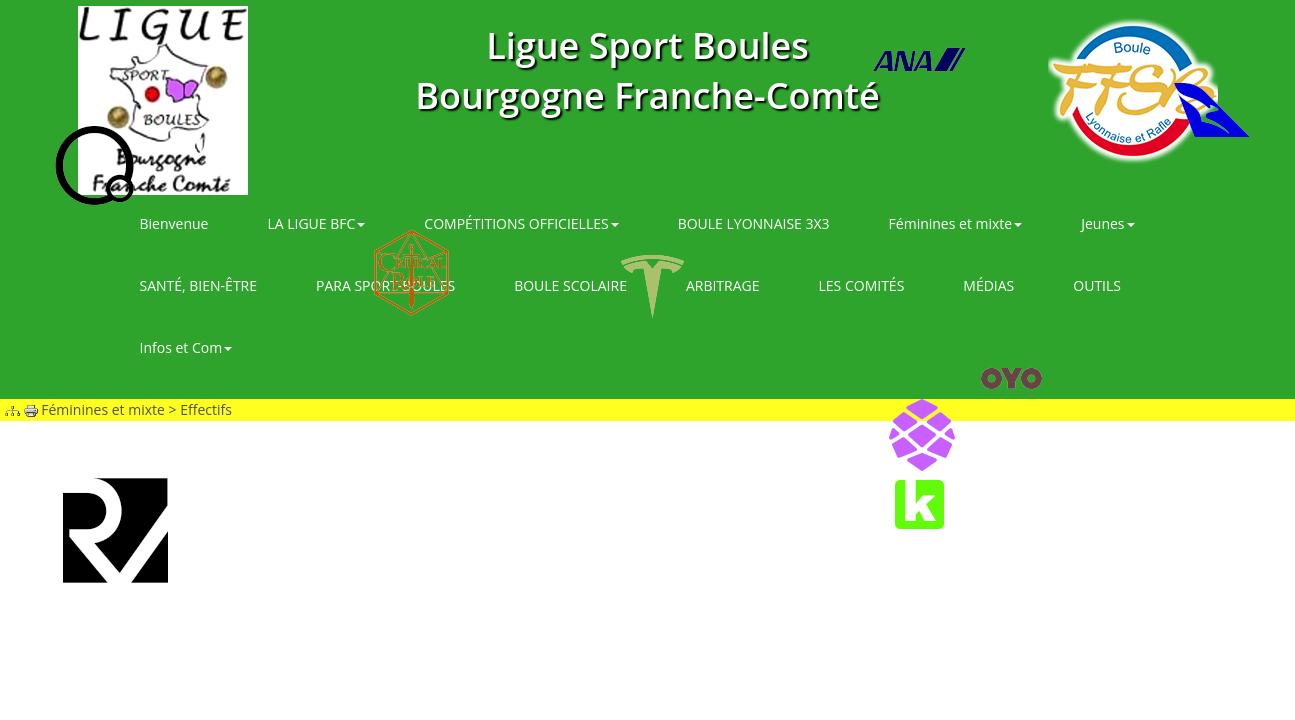  Describe the element at coordinates (1011, 378) in the screenshot. I see `open the OYO hotel booking app` at that location.